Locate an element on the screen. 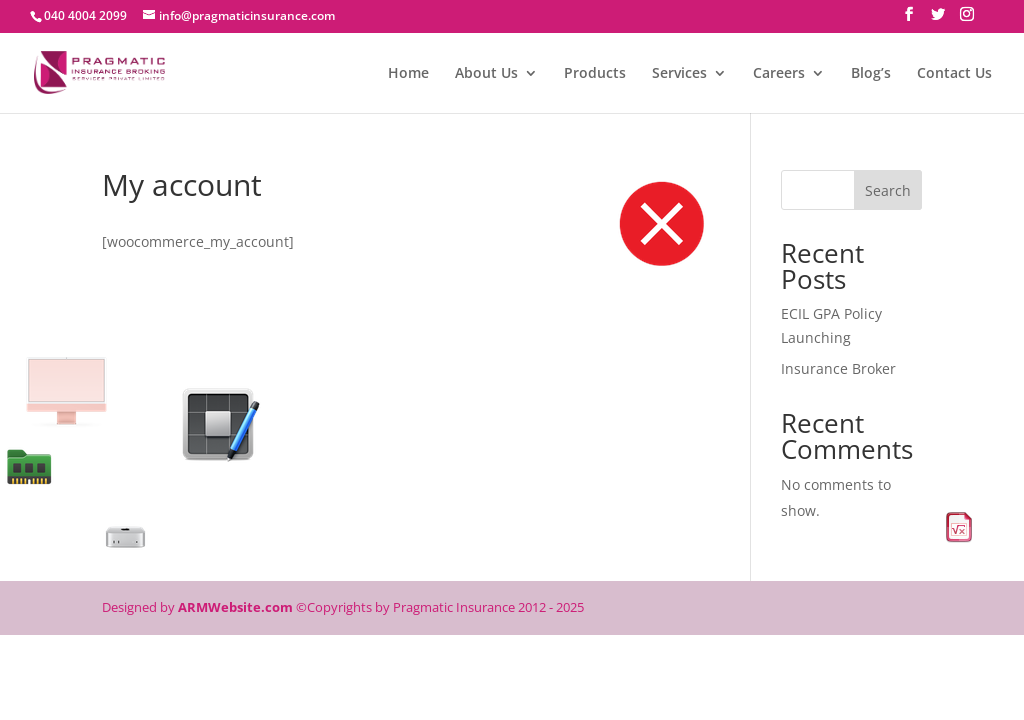 The height and width of the screenshot is (720, 1024). edit or customize assistive control panels is located at coordinates (221, 423).